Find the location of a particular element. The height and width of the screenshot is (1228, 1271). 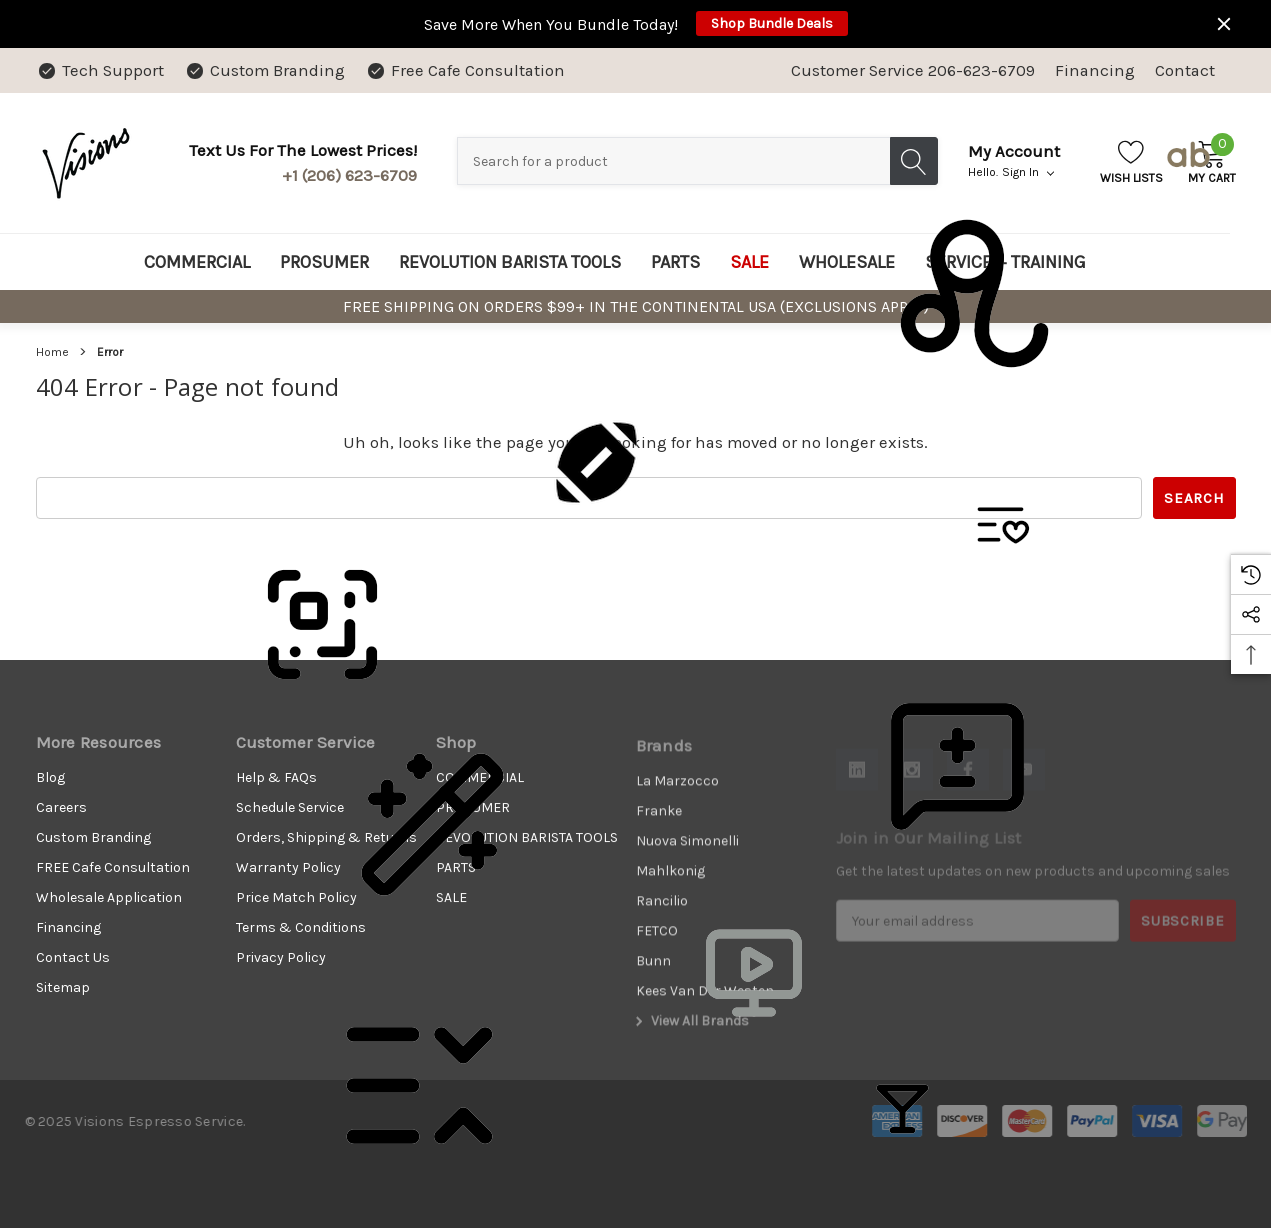

access bar or cocktail menu is located at coordinates (902, 1107).